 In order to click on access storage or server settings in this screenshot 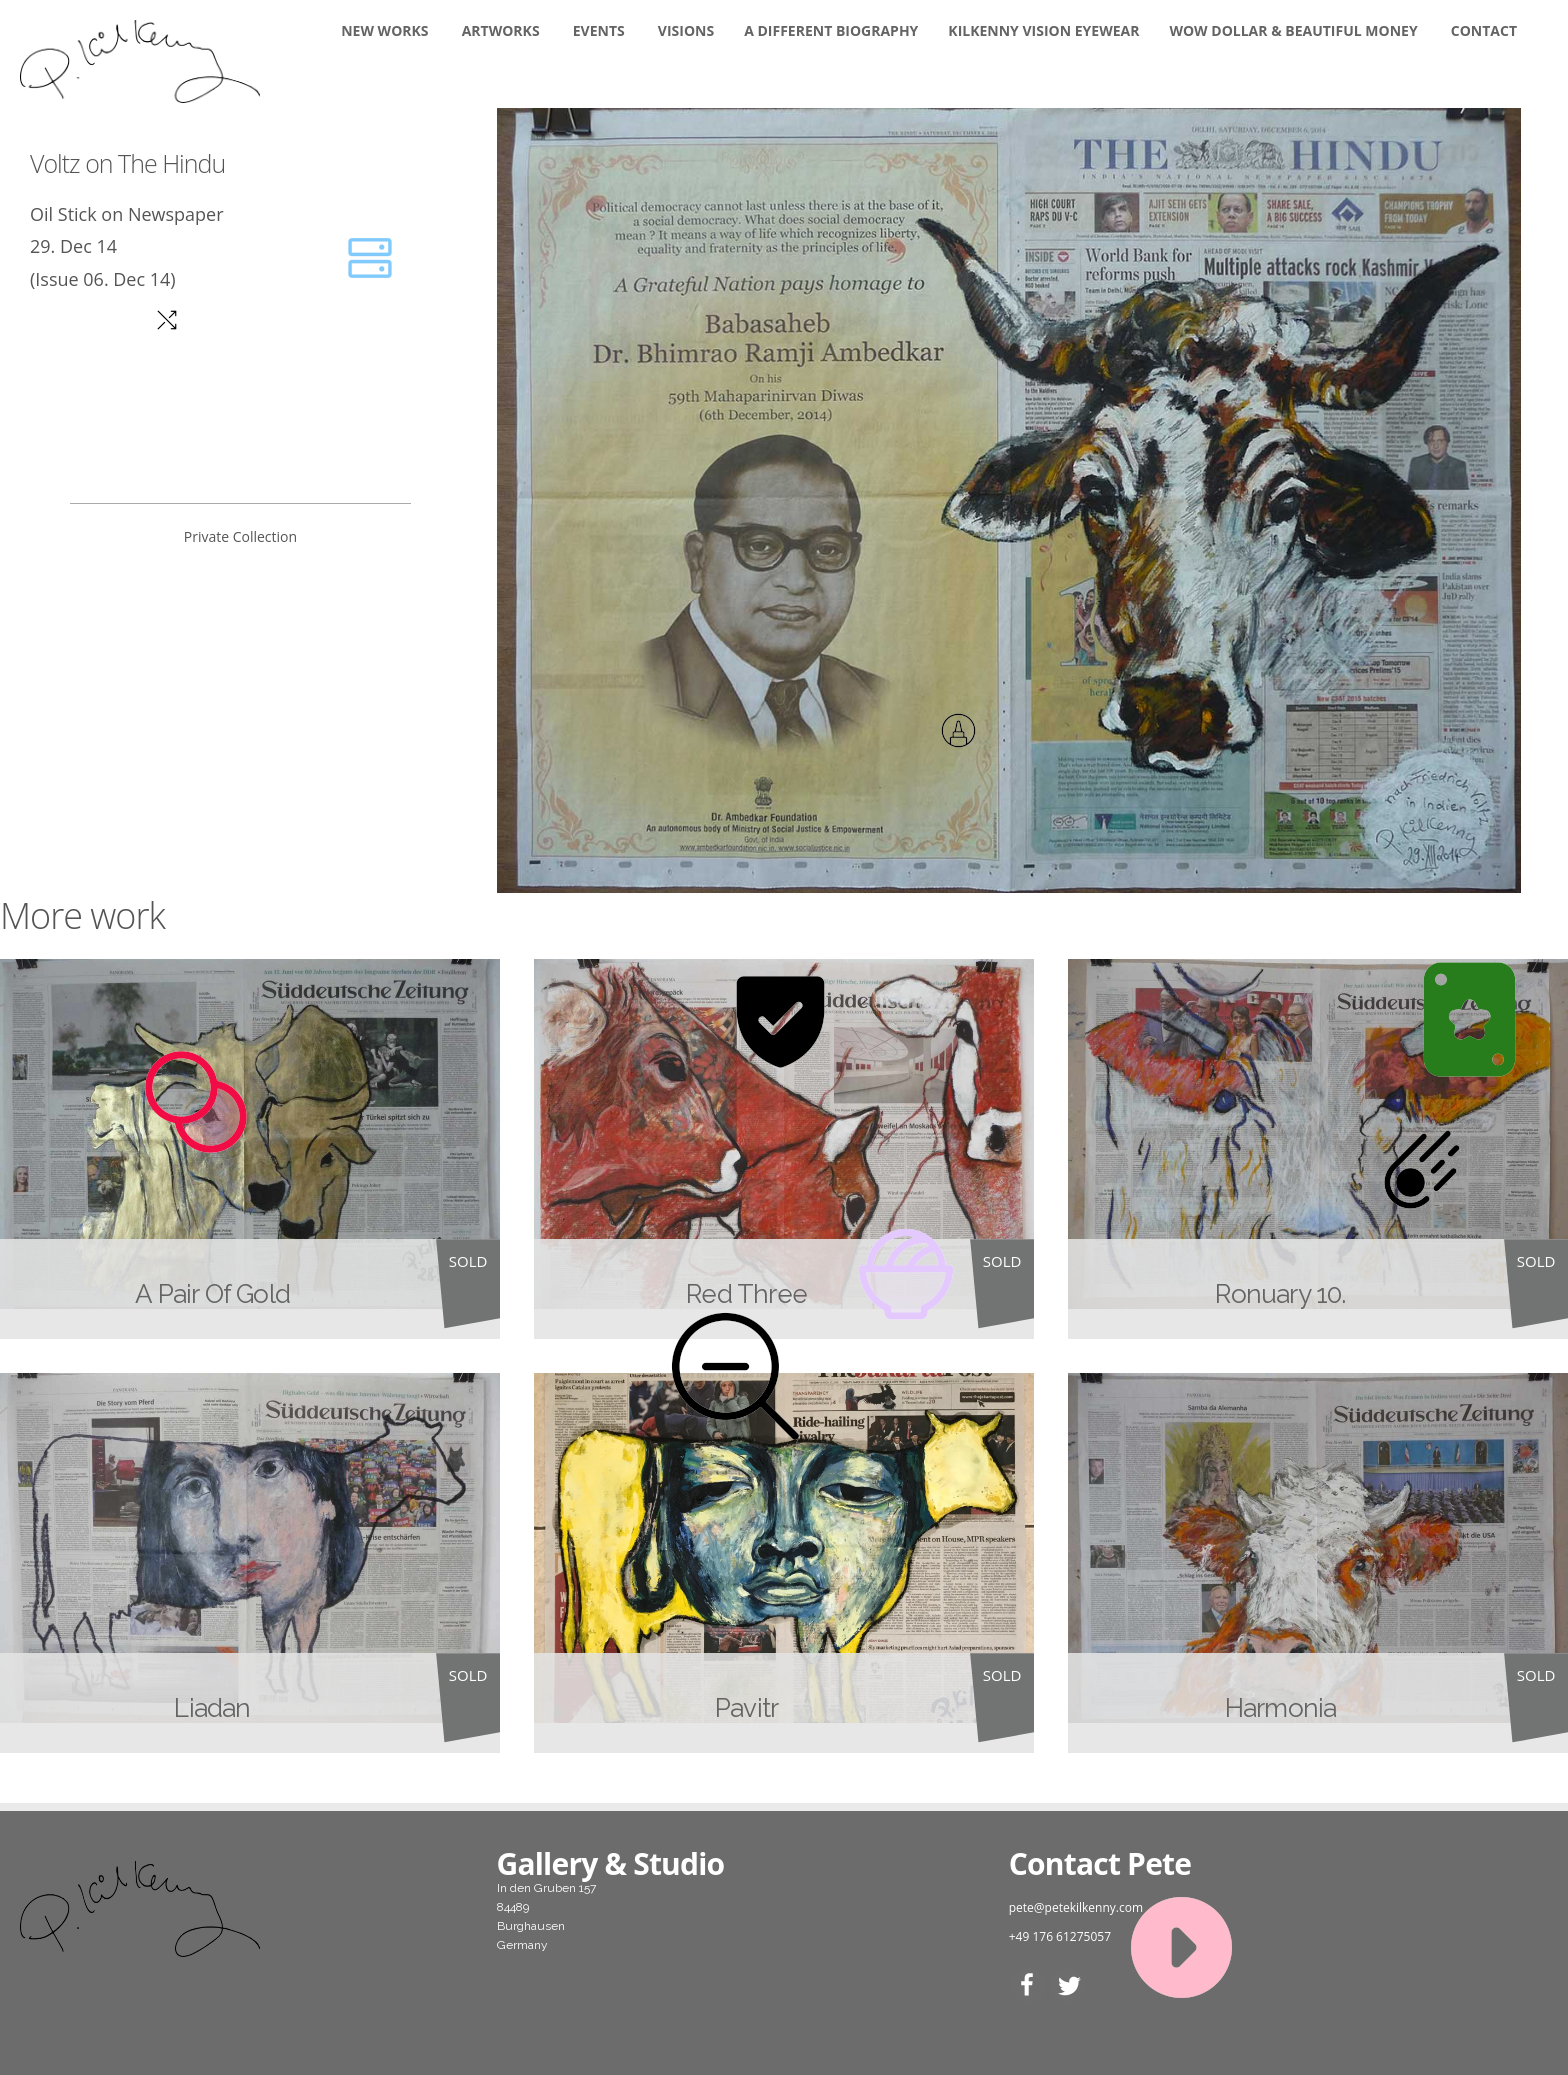, I will do `click(370, 258)`.